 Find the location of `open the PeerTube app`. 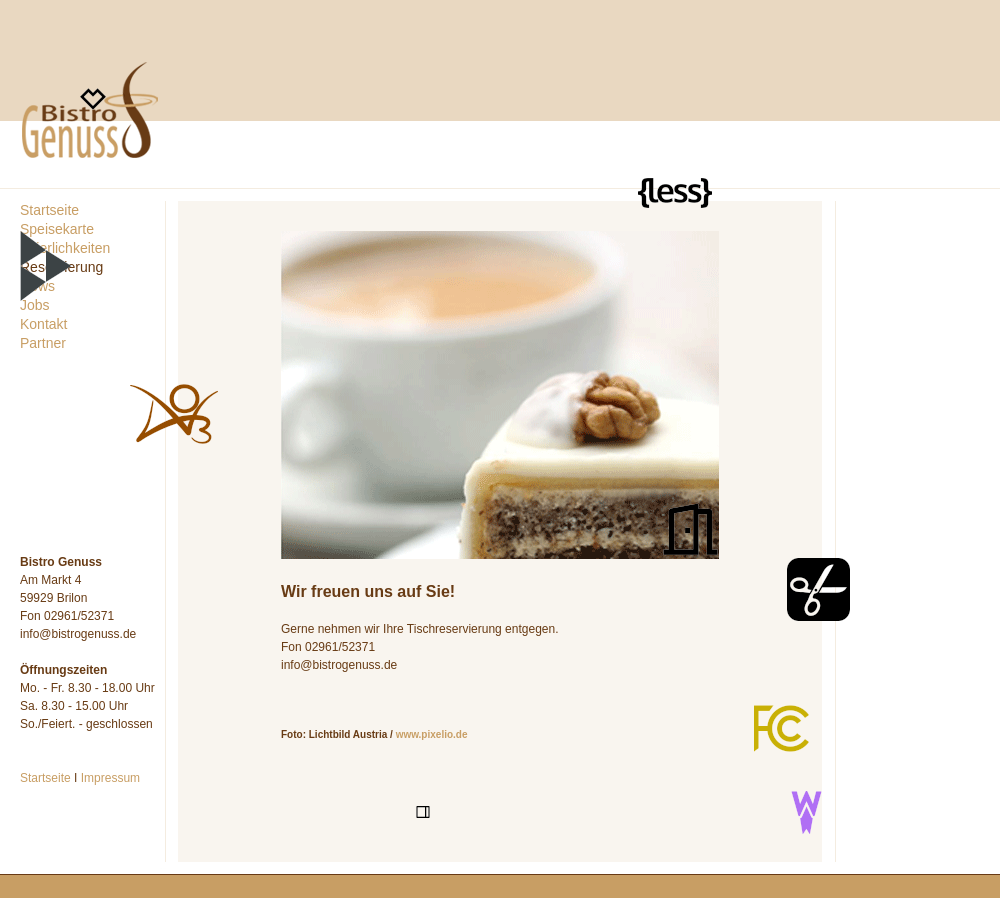

open the PeerTube app is located at coordinates (46, 266).